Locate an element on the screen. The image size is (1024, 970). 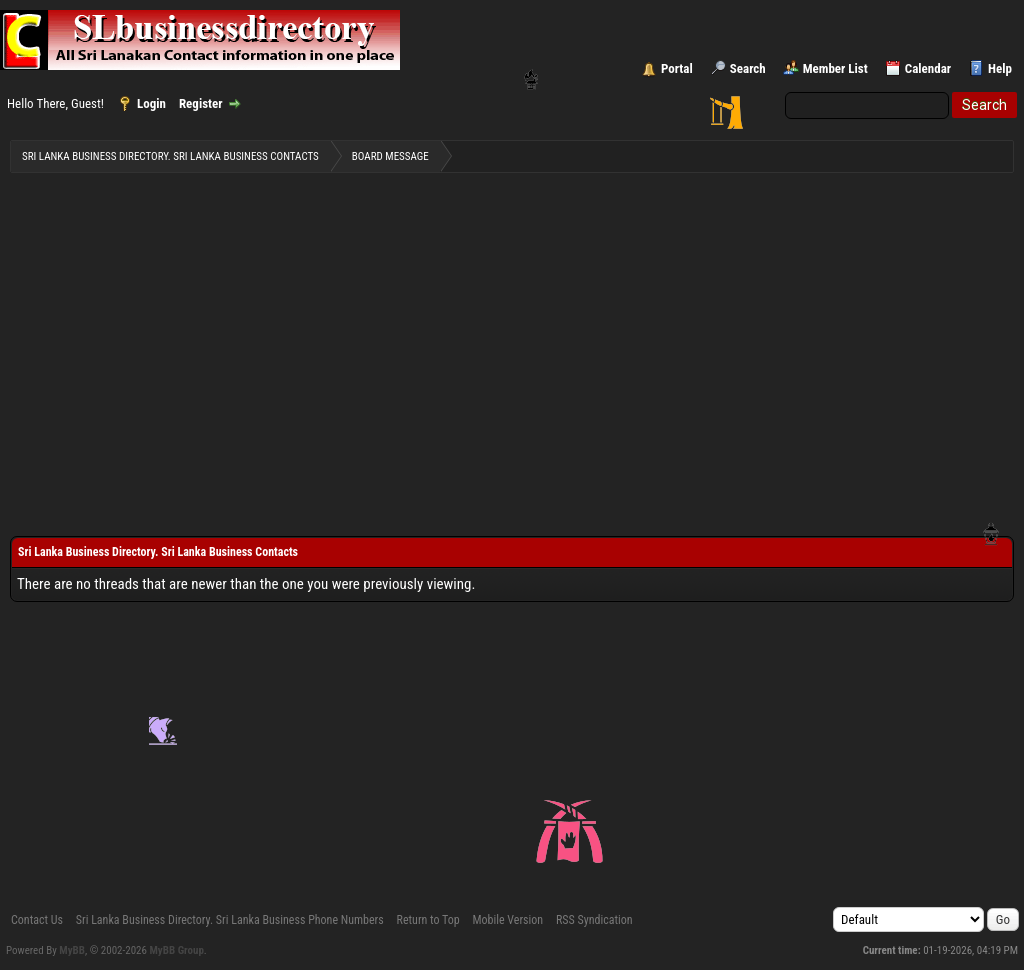
search or track feature using scent detection is located at coordinates (163, 731).